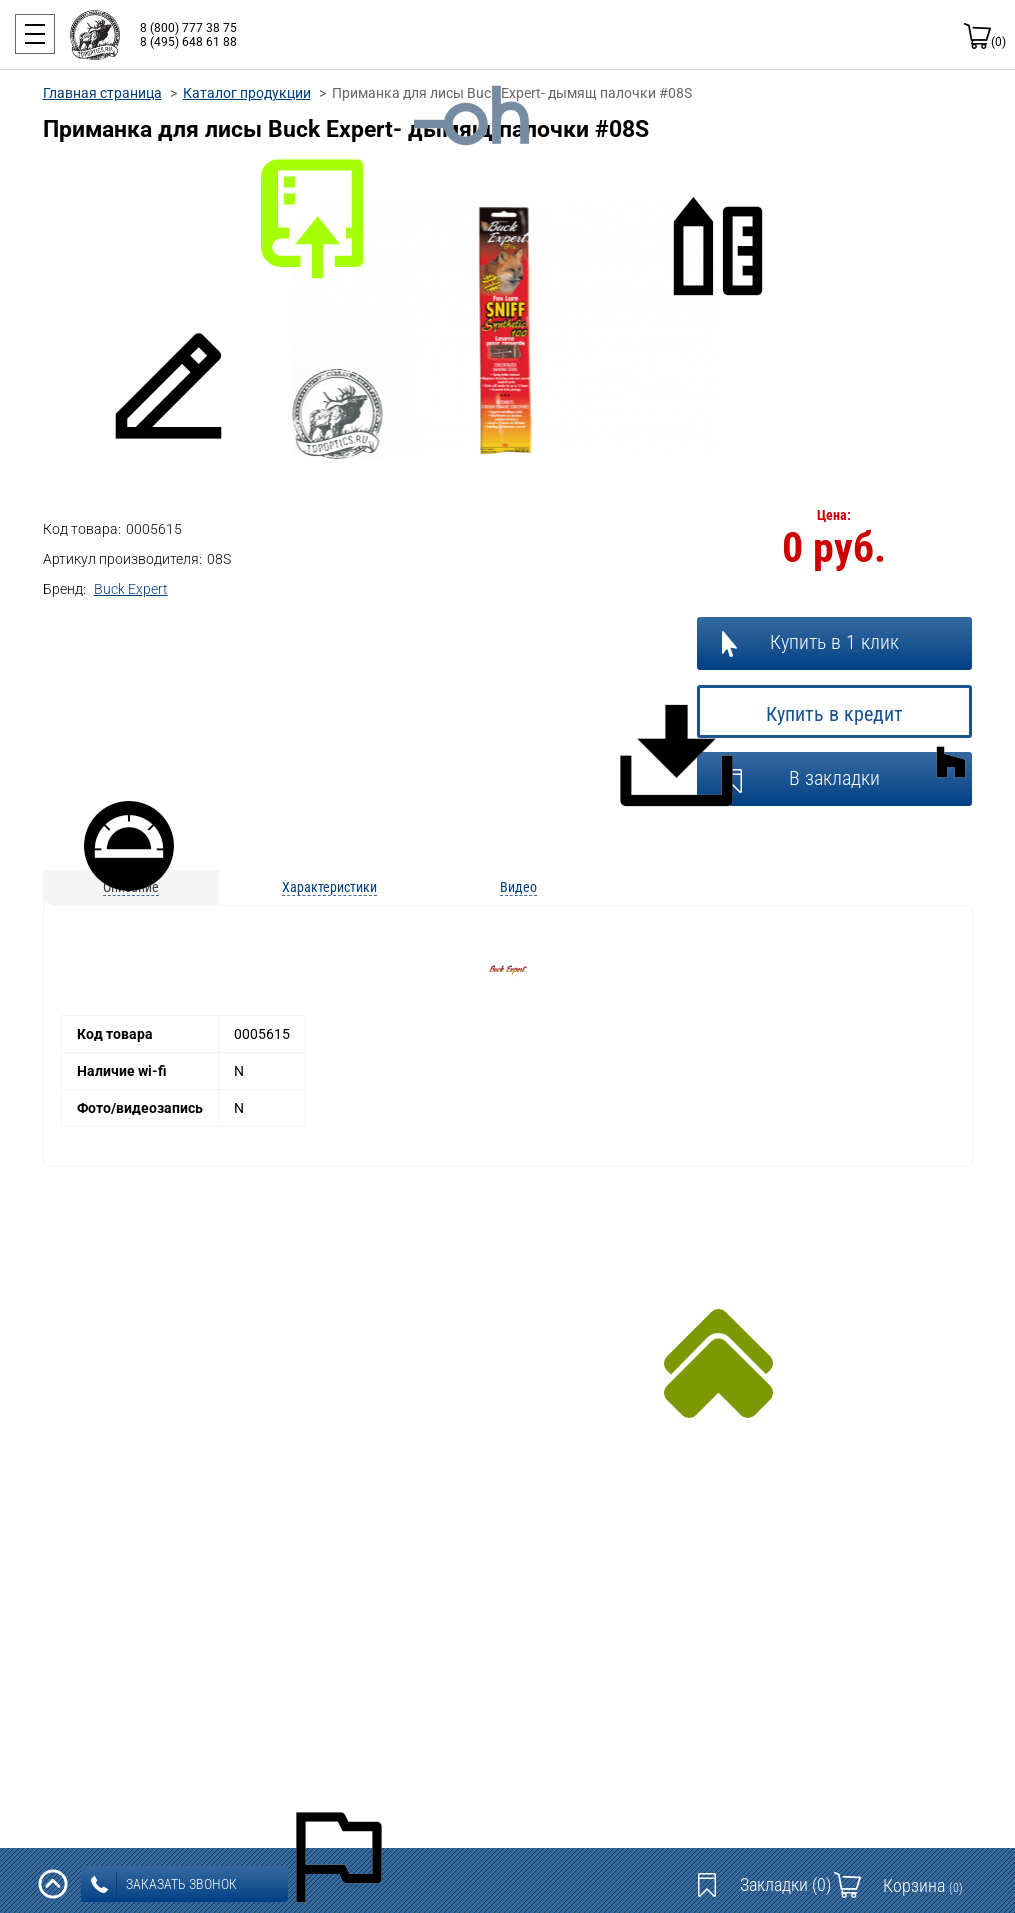  Describe the element at coordinates (951, 762) in the screenshot. I see `open the Houzz app` at that location.